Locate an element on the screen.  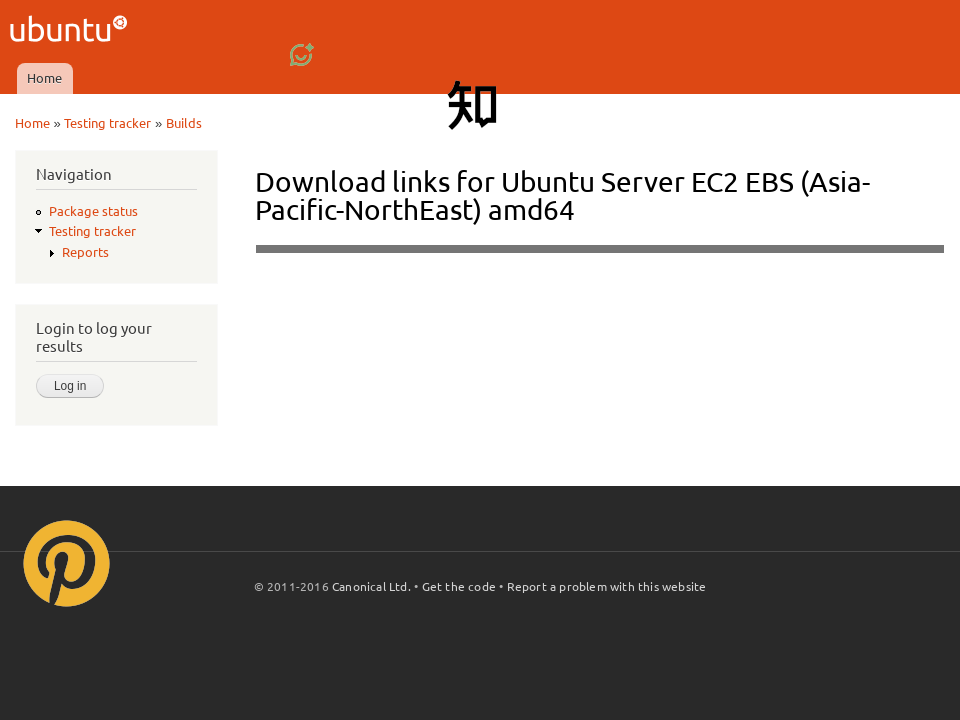
start a conversation with AI assistant is located at coordinates (301, 55).